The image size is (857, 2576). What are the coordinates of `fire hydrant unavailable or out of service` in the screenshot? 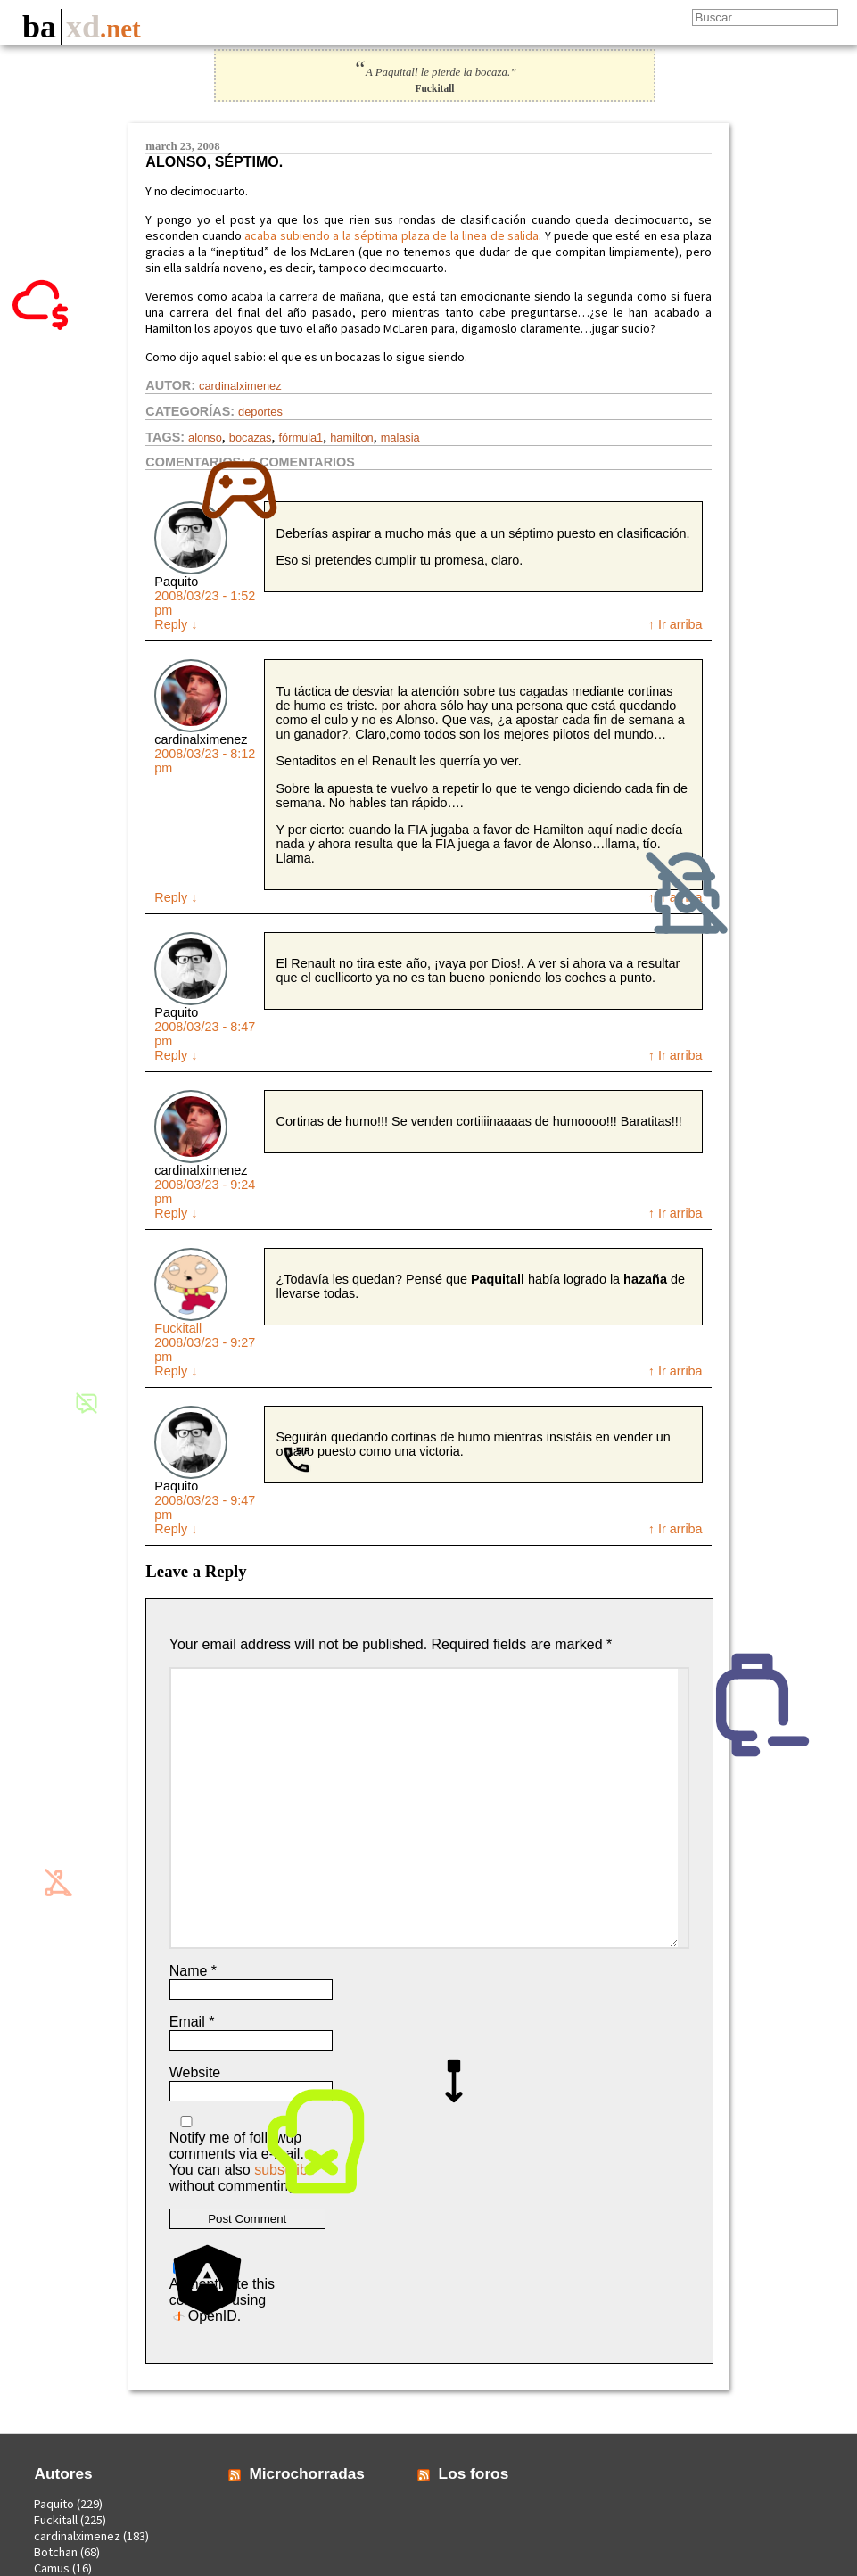 It's located at (687, 893).